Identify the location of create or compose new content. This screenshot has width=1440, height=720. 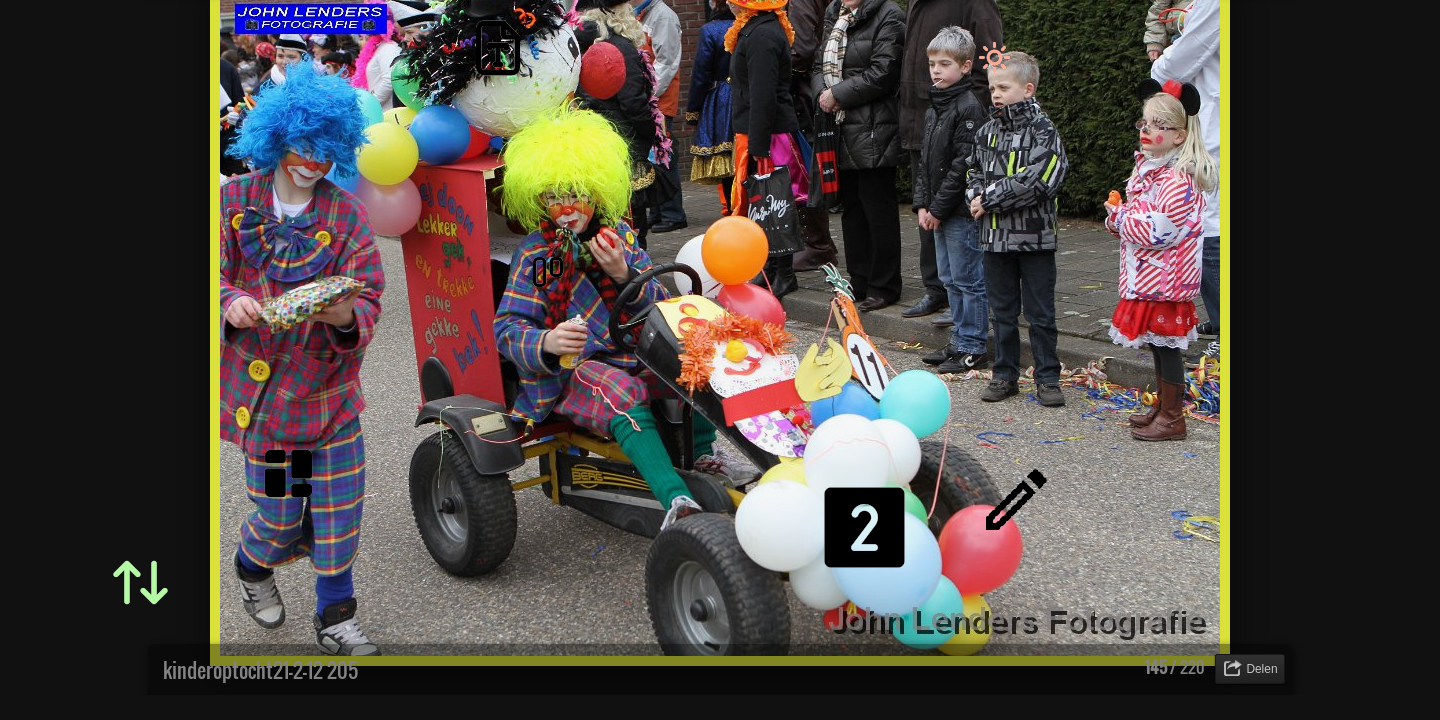
(1016, 499).